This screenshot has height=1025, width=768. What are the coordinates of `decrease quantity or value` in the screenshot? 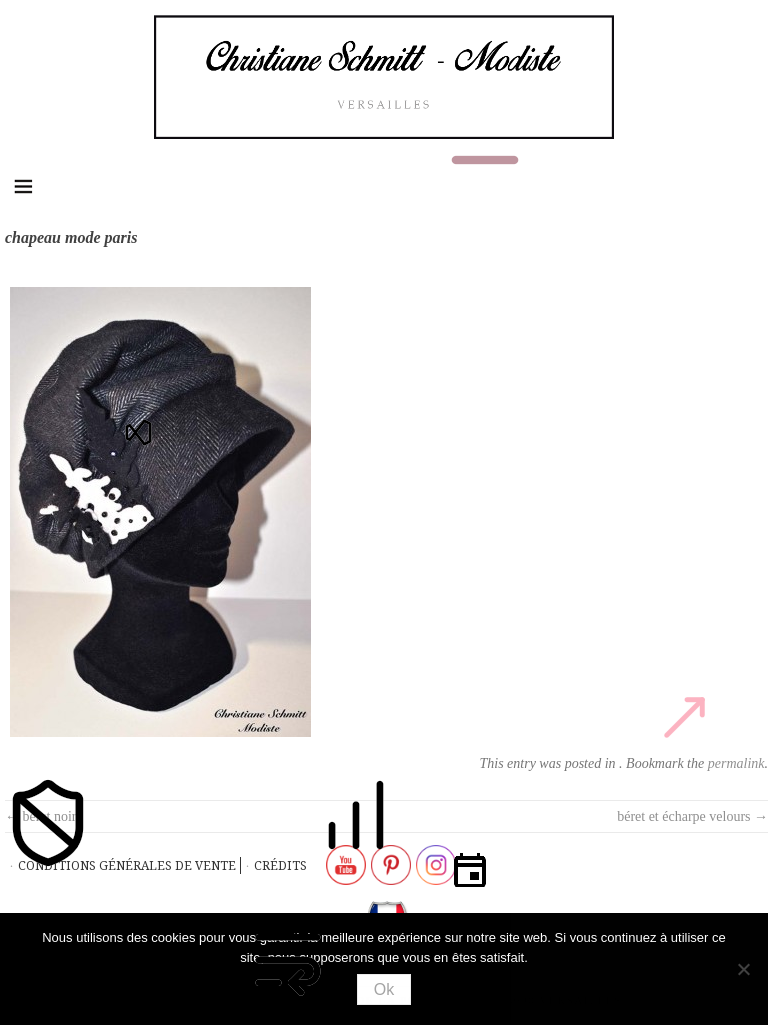 It's located at (485, 160).